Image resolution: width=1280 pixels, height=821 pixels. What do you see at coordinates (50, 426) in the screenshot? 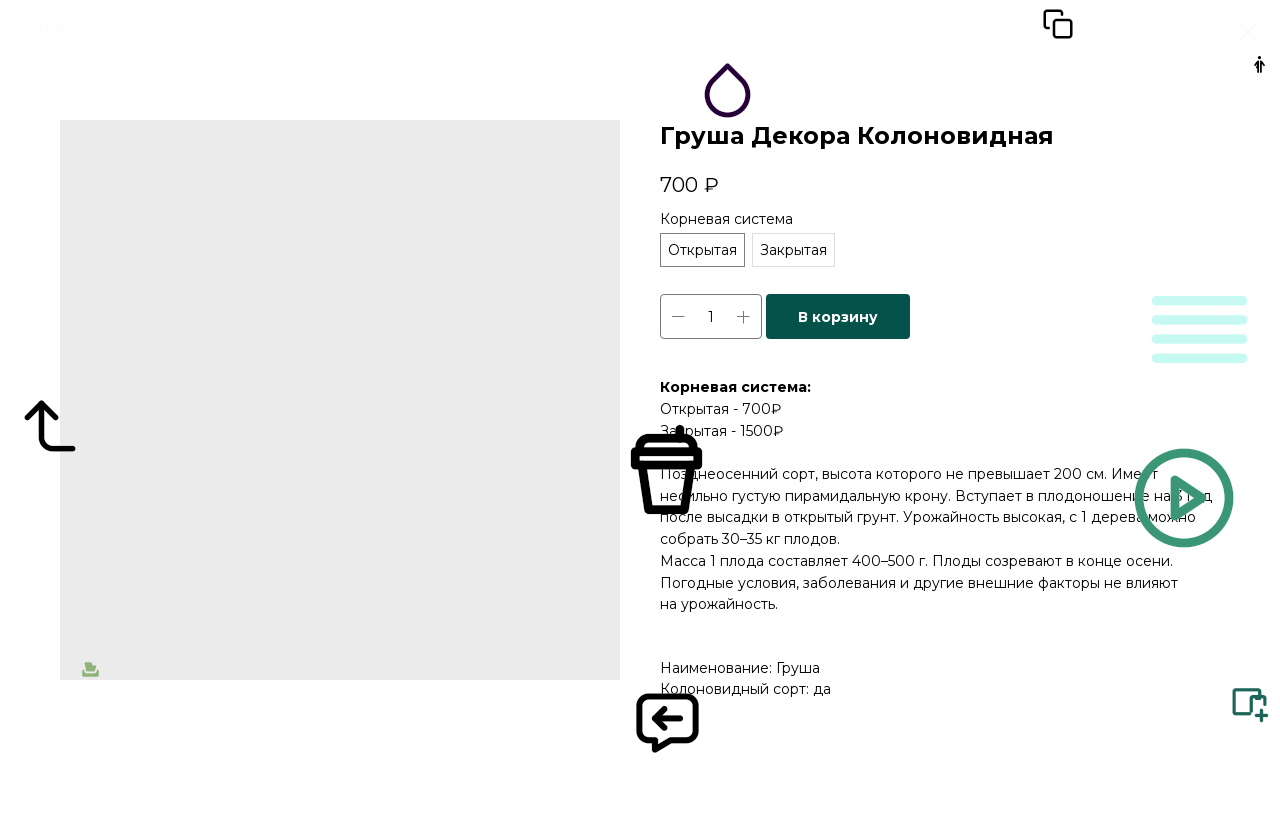
I see `go back and up in navigation` at bounding box center [50, 426].